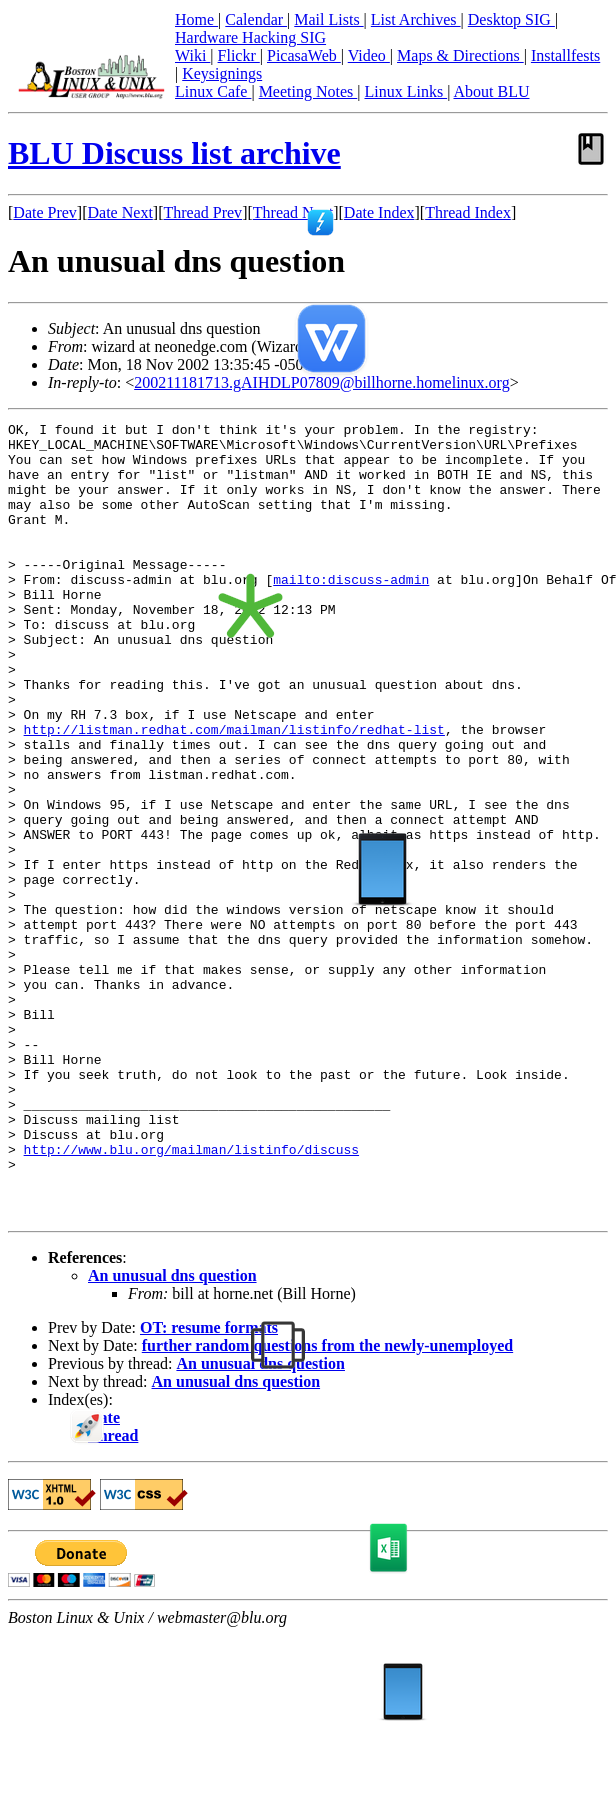 The height and width of the screenshot is (1812, 616). Describe the element at coordinates (591, 149) in the screenshot. I see `open your library or reading list` at that location.